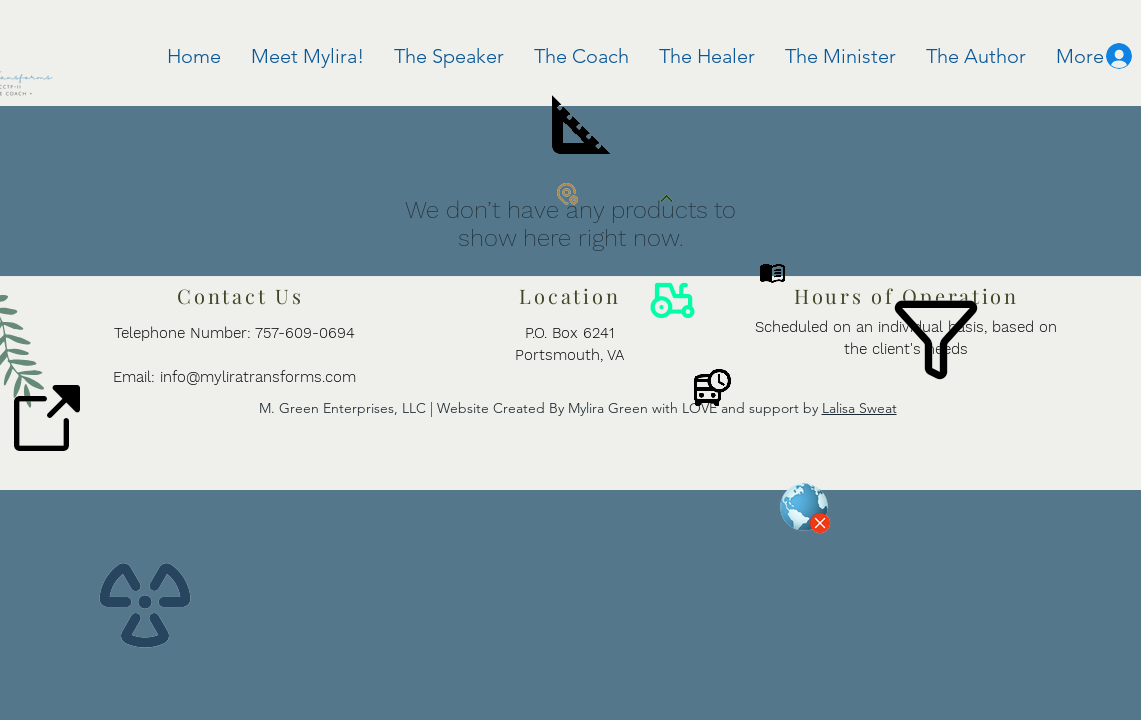 The width and height of the screenshot is (1141, 720). Describe the element at coordinates (672, 300) in the screenshot. I see `access farming or agricultural features` at that location.